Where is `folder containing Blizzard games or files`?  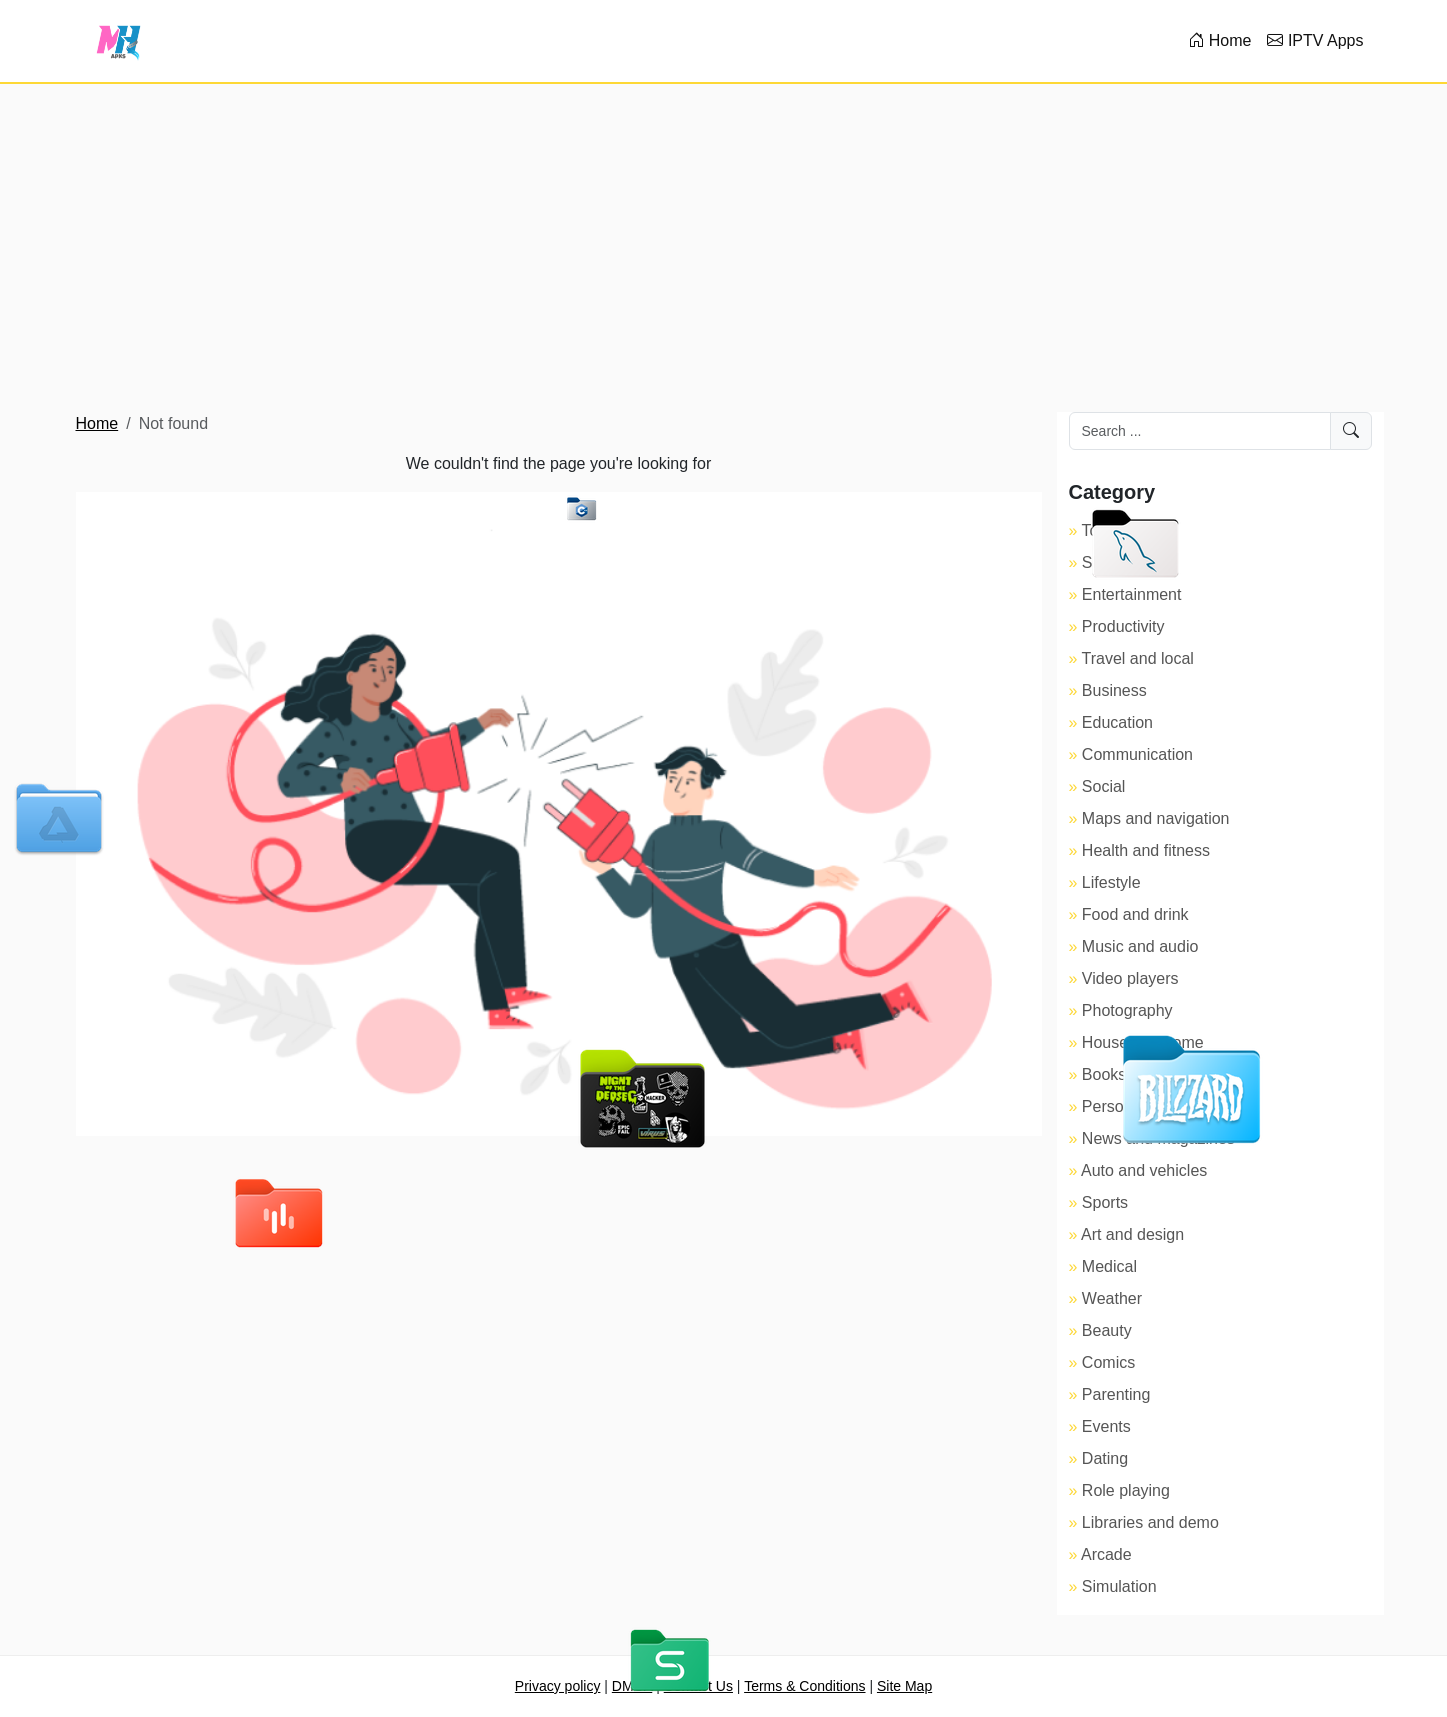
folder containing Blizzard games or files is located at coordinates (1191, 1093).